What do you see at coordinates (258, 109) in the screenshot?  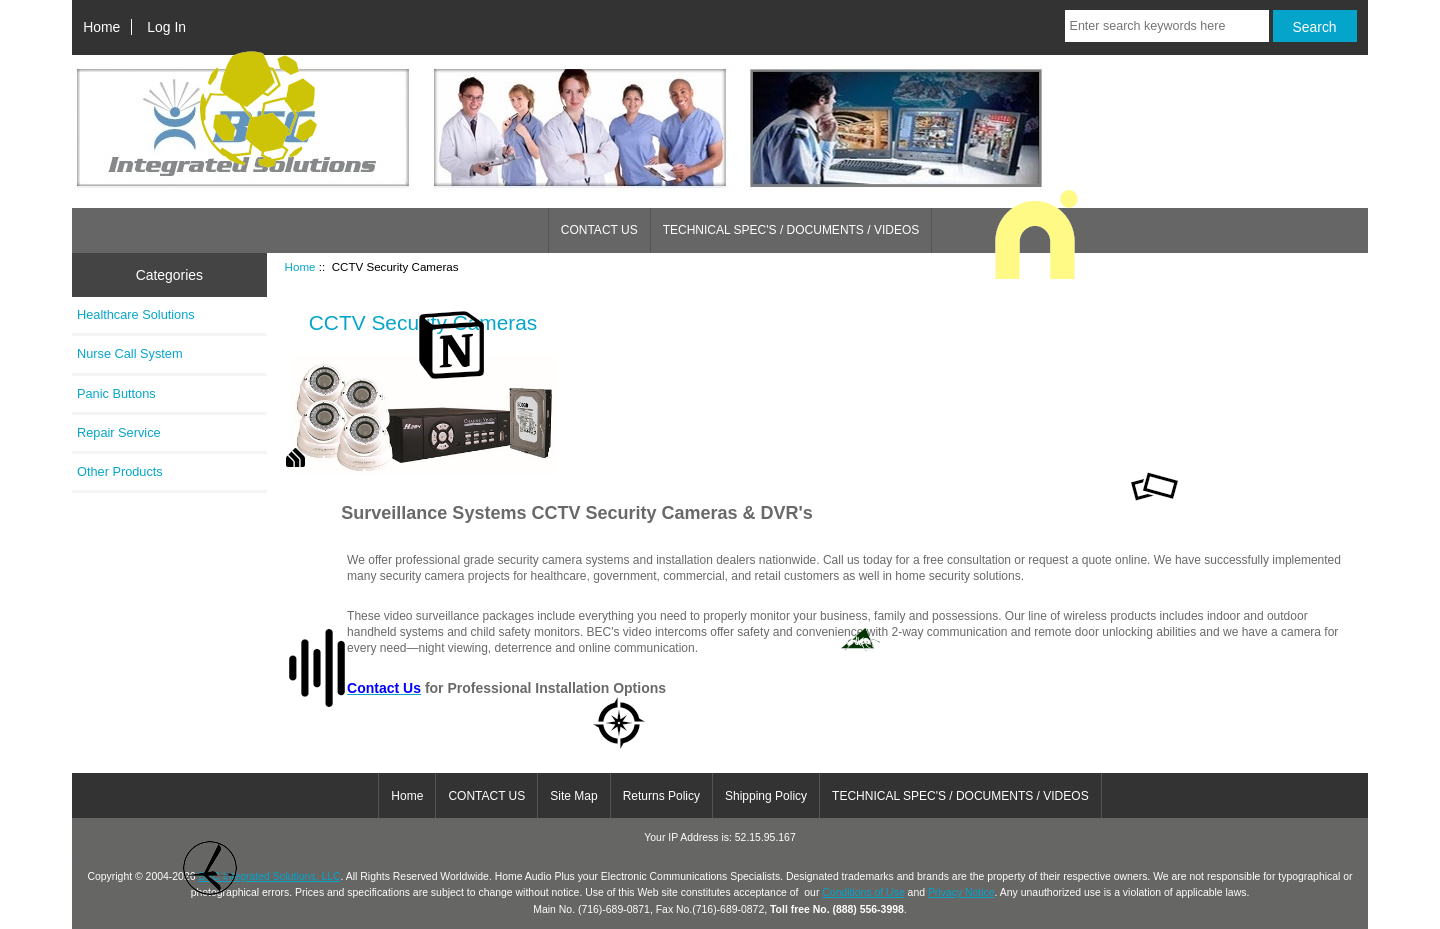 I see `view Indian Super League football content` at bounding box center [258, 109].